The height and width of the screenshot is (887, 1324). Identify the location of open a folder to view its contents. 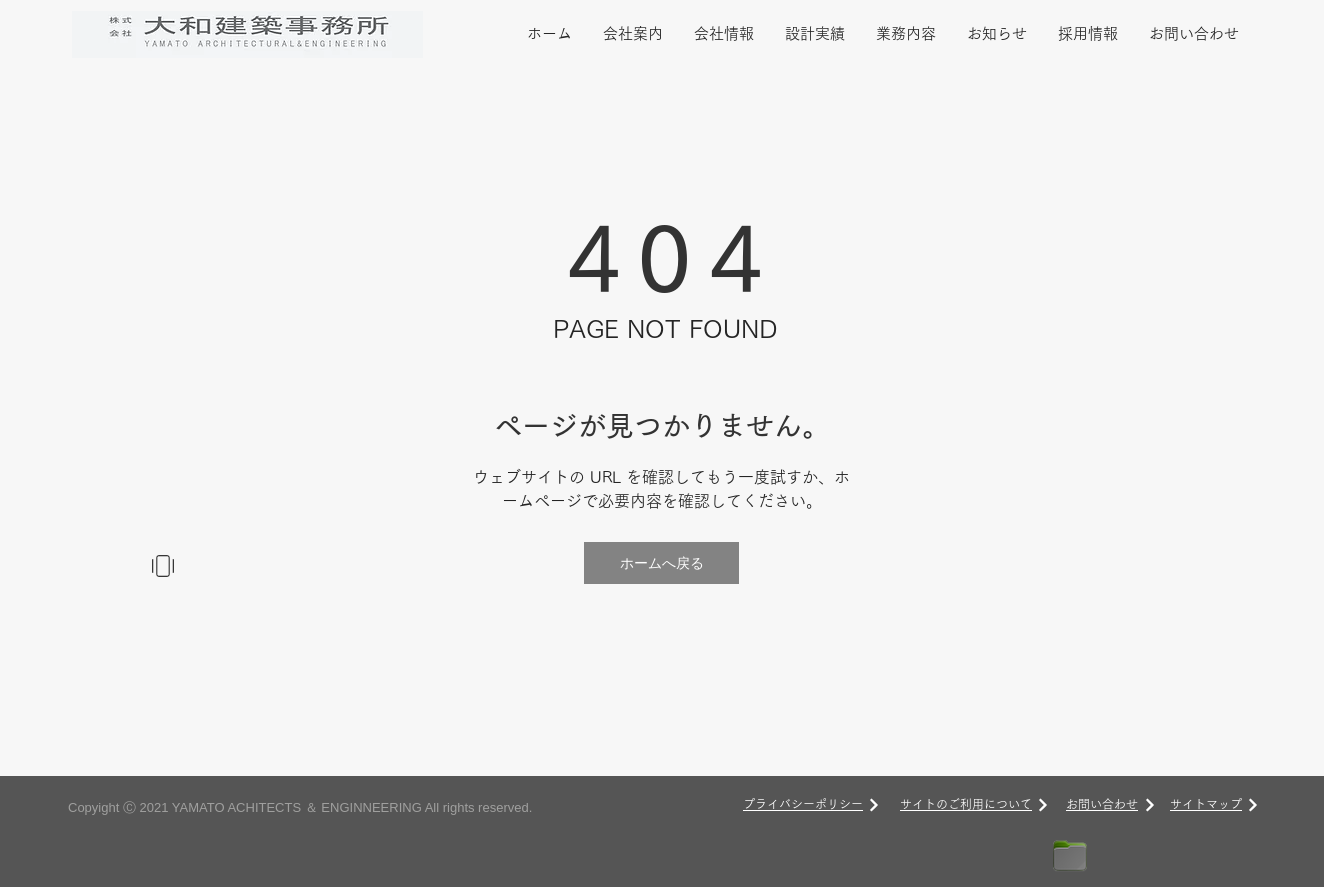
(1070, 855).